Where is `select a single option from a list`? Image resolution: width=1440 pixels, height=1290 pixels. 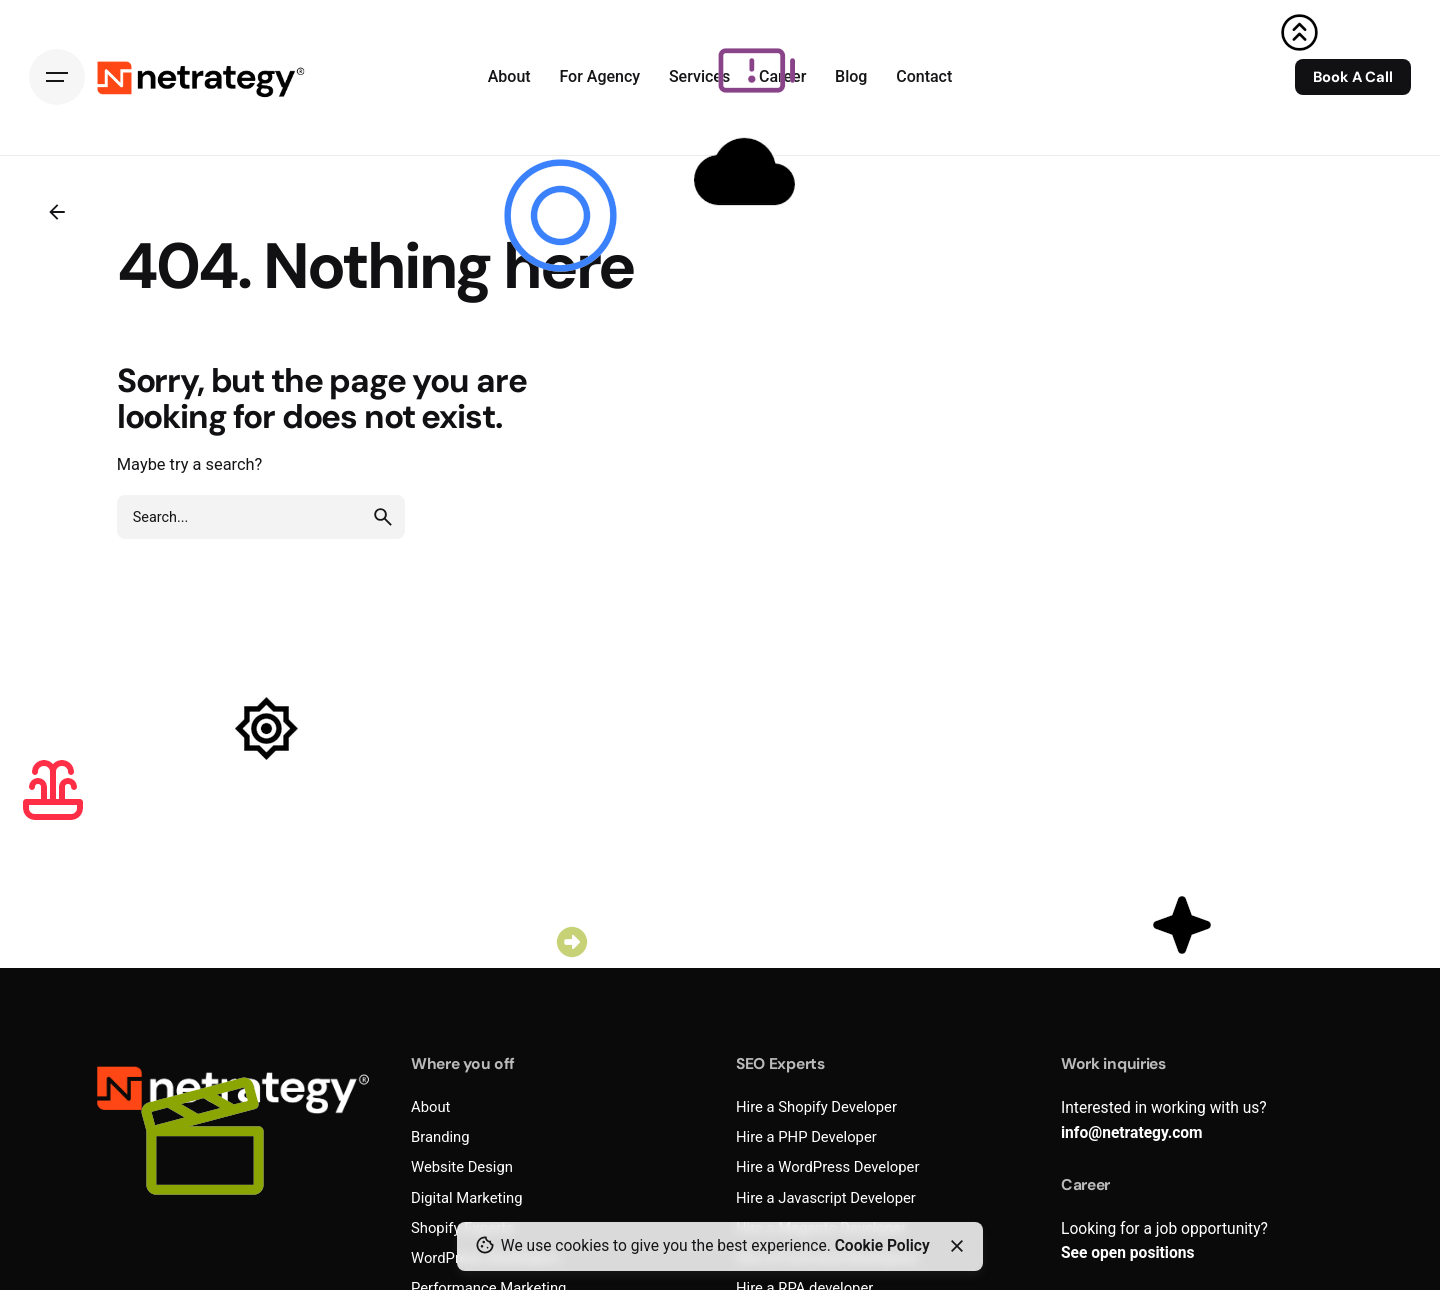
select a single option from a list is located at coordinates (560, 215).